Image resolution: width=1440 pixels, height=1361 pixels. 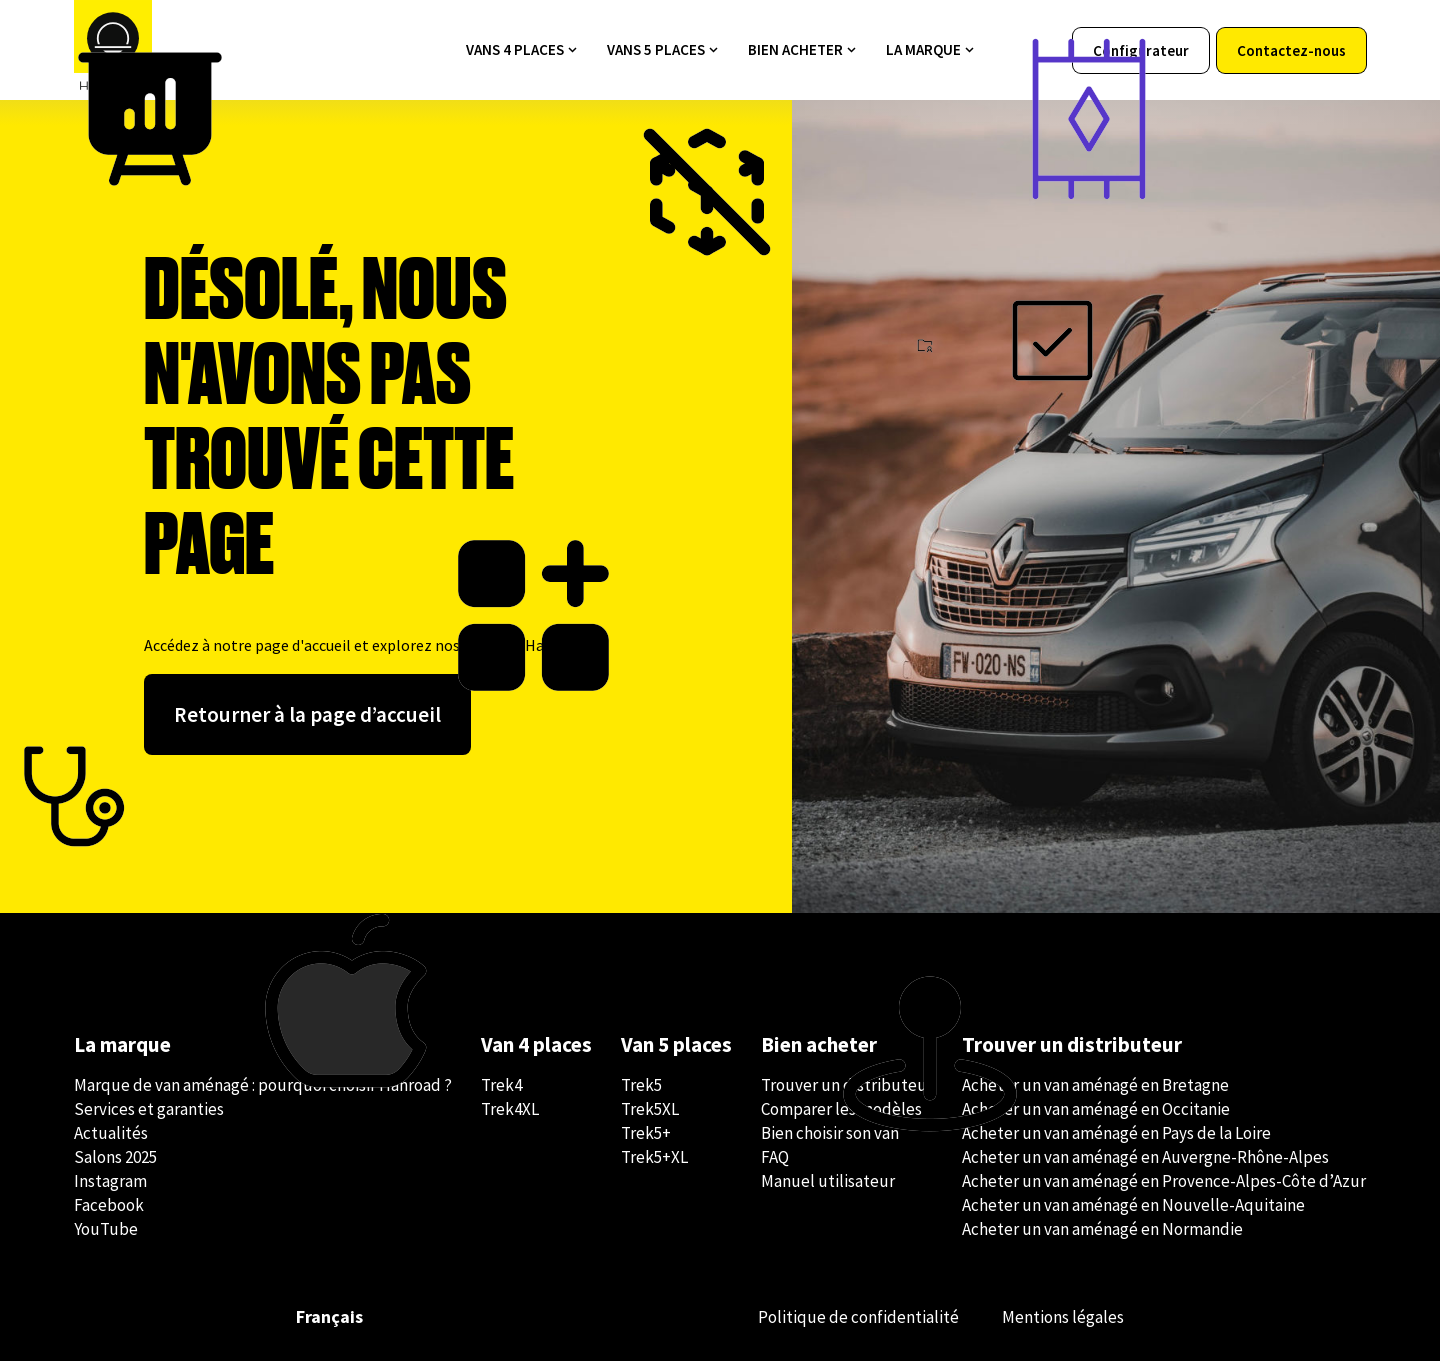 What do you see at coordinates (1052, 340) in the screenshot?
I see `mark a task as complete` at bounding box center [1052, 340].